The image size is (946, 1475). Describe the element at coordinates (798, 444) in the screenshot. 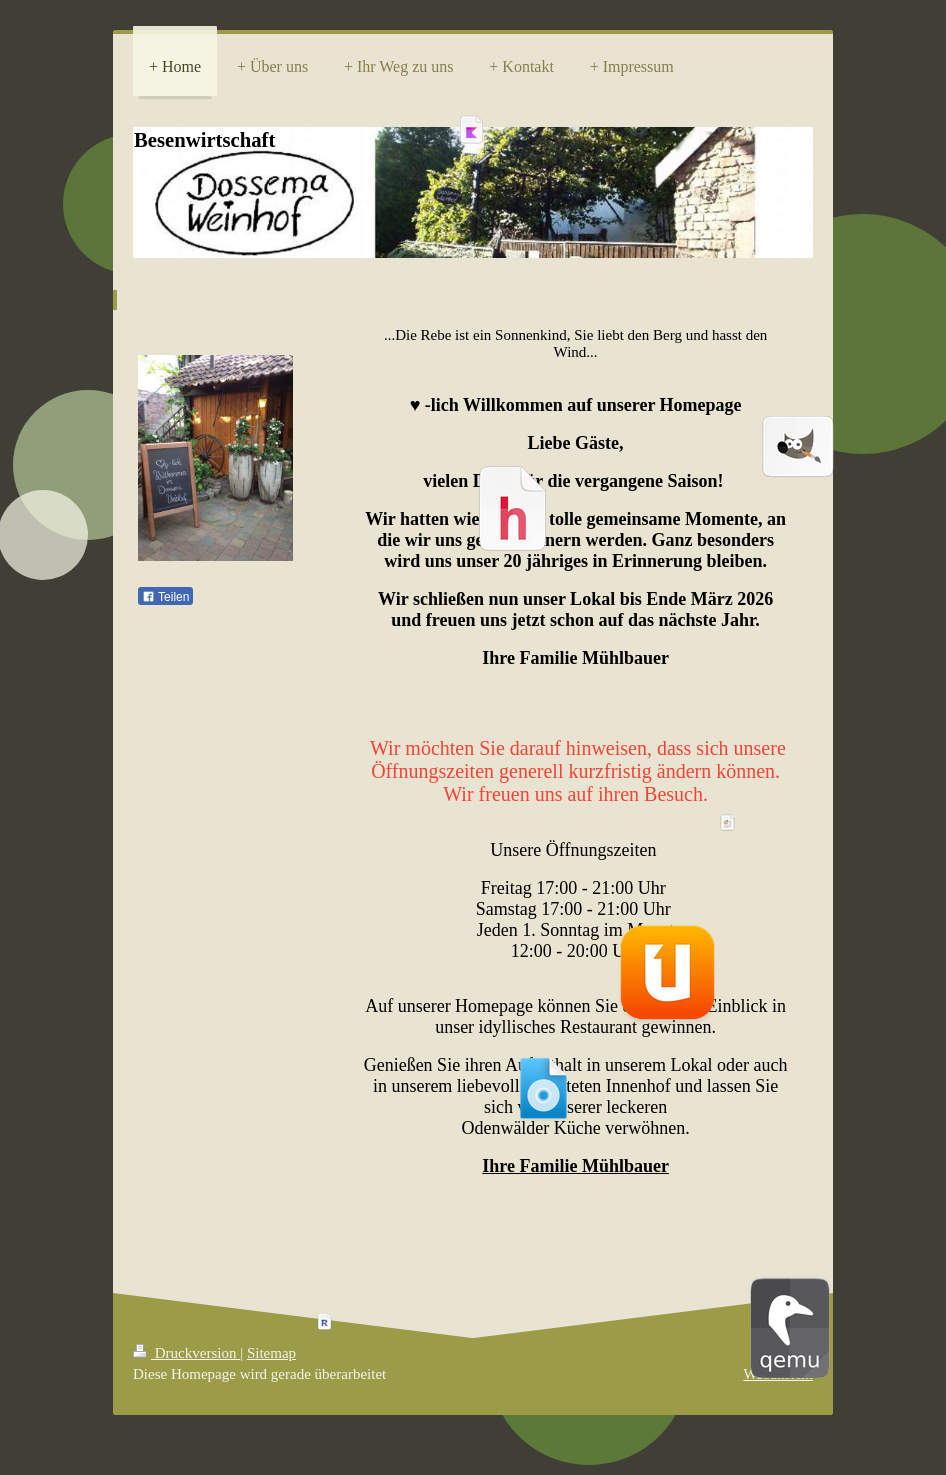

I see `open a GIMP image file` at that location.